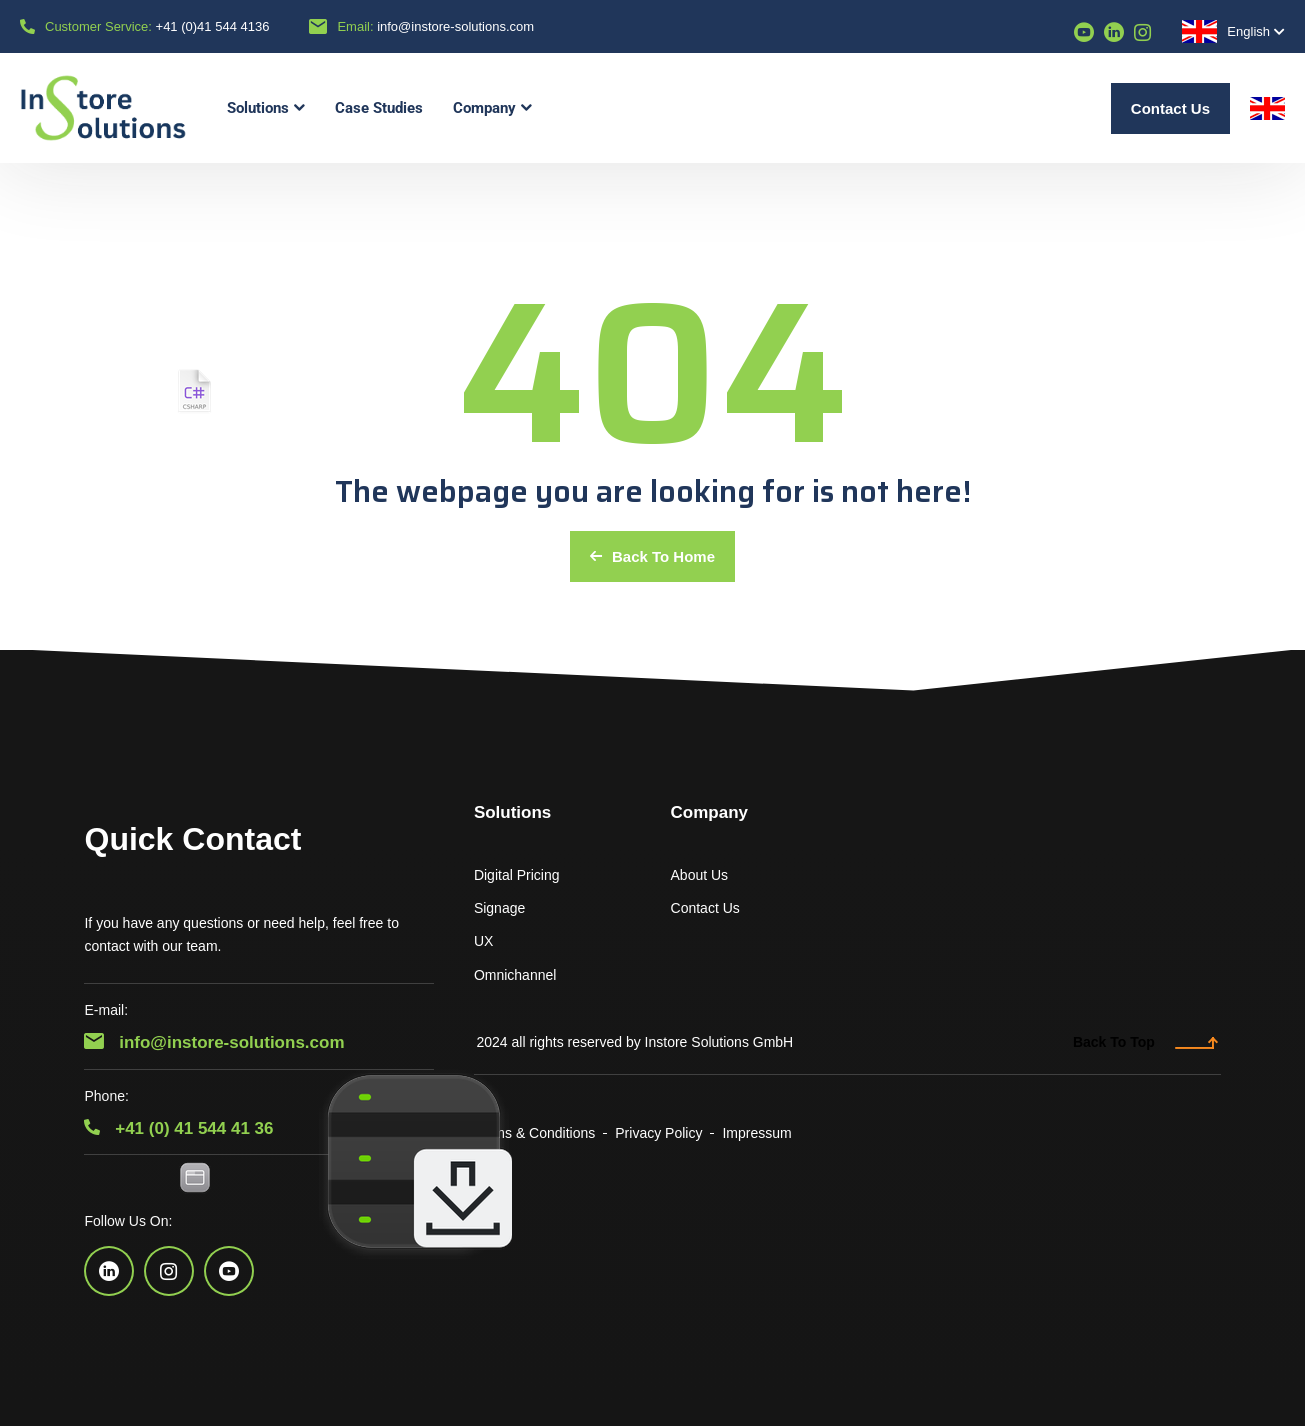 This screenshot has height=1426, width=1305. I want to click on customize window decoration and title bar appearance, so click(195, 1178).